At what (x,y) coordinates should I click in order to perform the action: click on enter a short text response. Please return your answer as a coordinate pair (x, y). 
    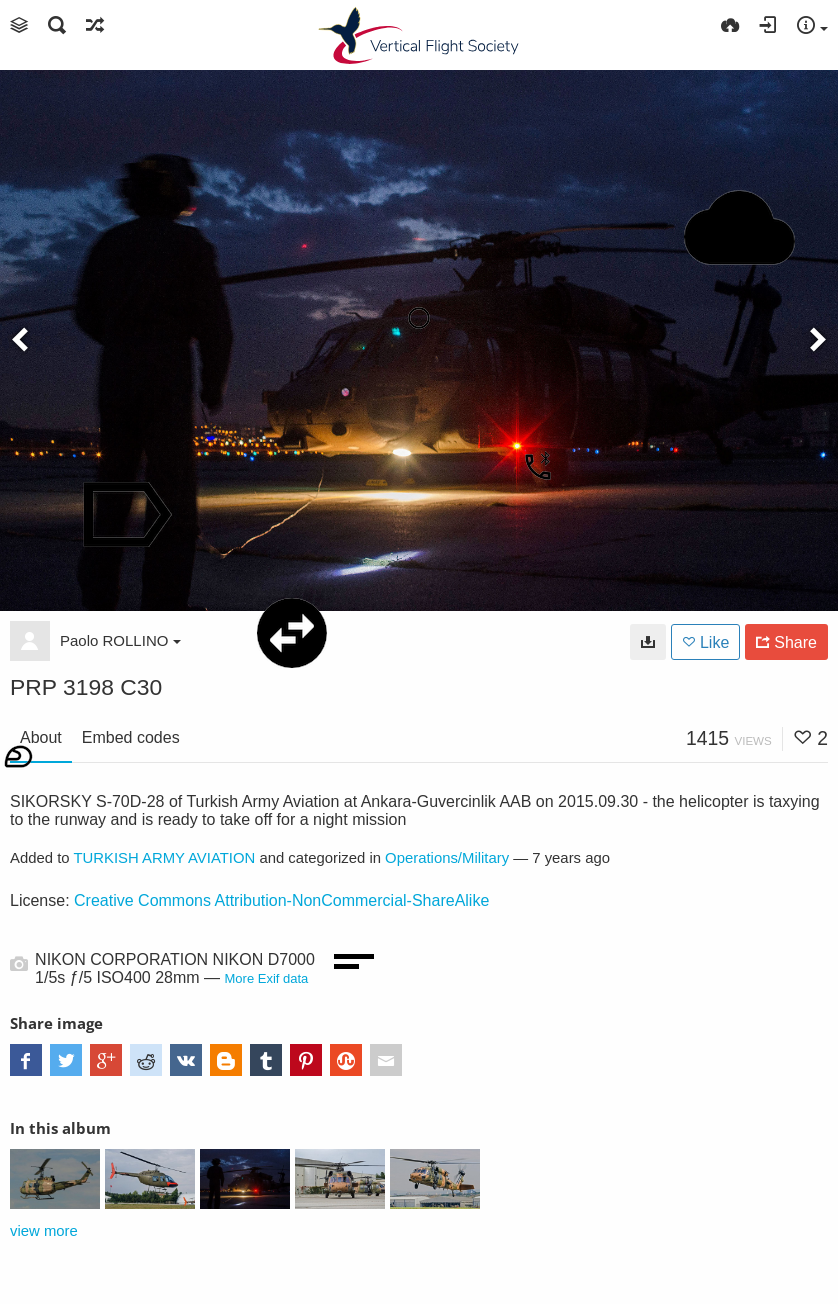
    Looking at the image, I should click on (354, 962).